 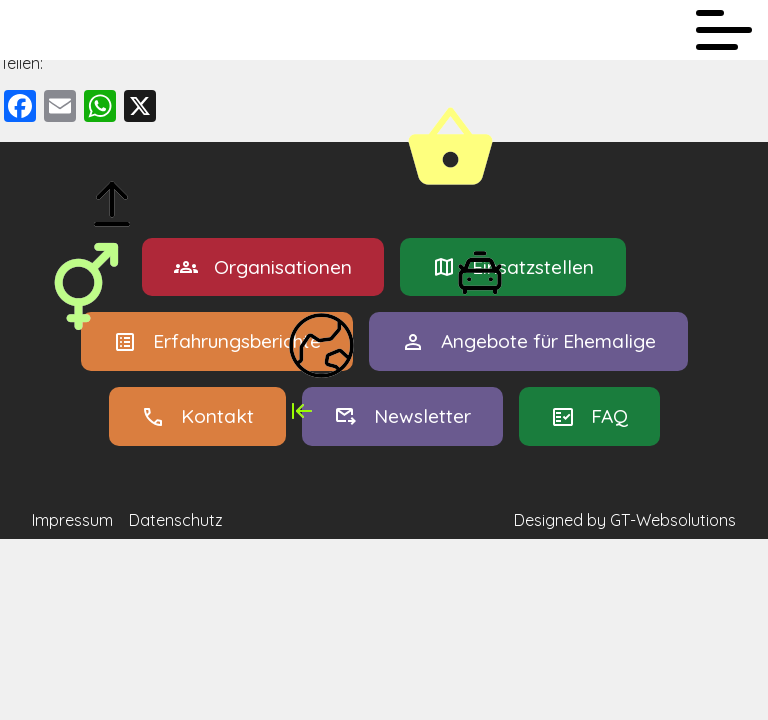 I want to click on view your shopping basket, so click(x=450, y=147).